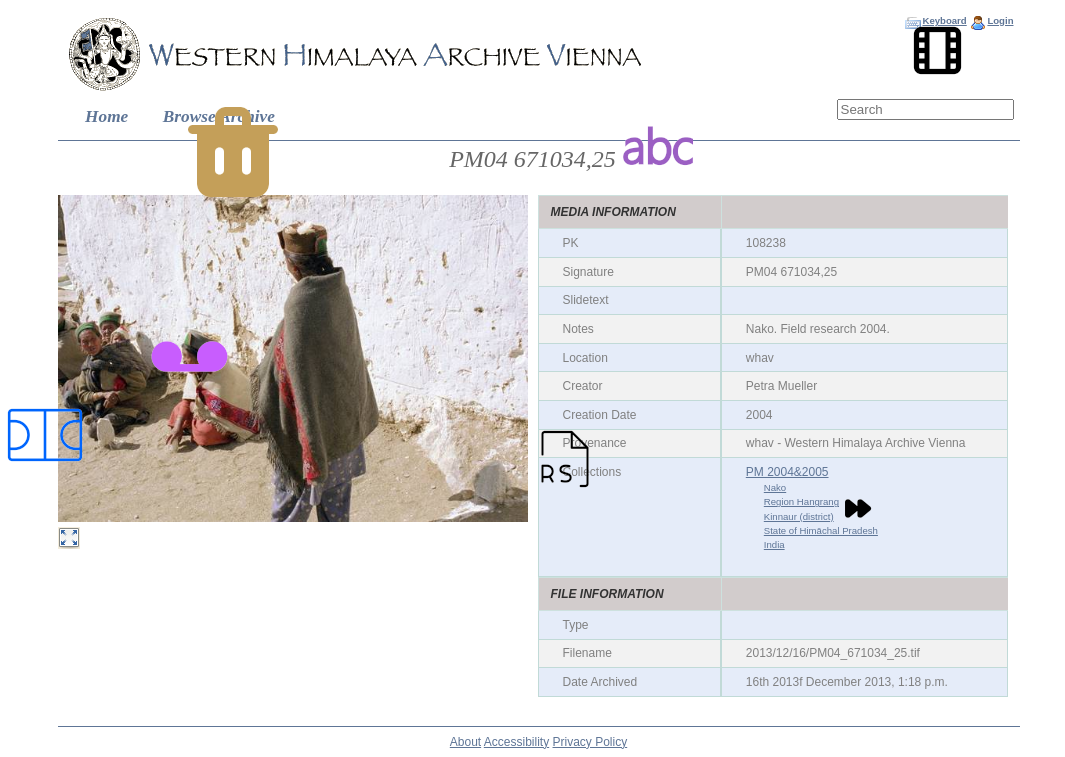  I want to click on delete selected item, so click(233, 152).